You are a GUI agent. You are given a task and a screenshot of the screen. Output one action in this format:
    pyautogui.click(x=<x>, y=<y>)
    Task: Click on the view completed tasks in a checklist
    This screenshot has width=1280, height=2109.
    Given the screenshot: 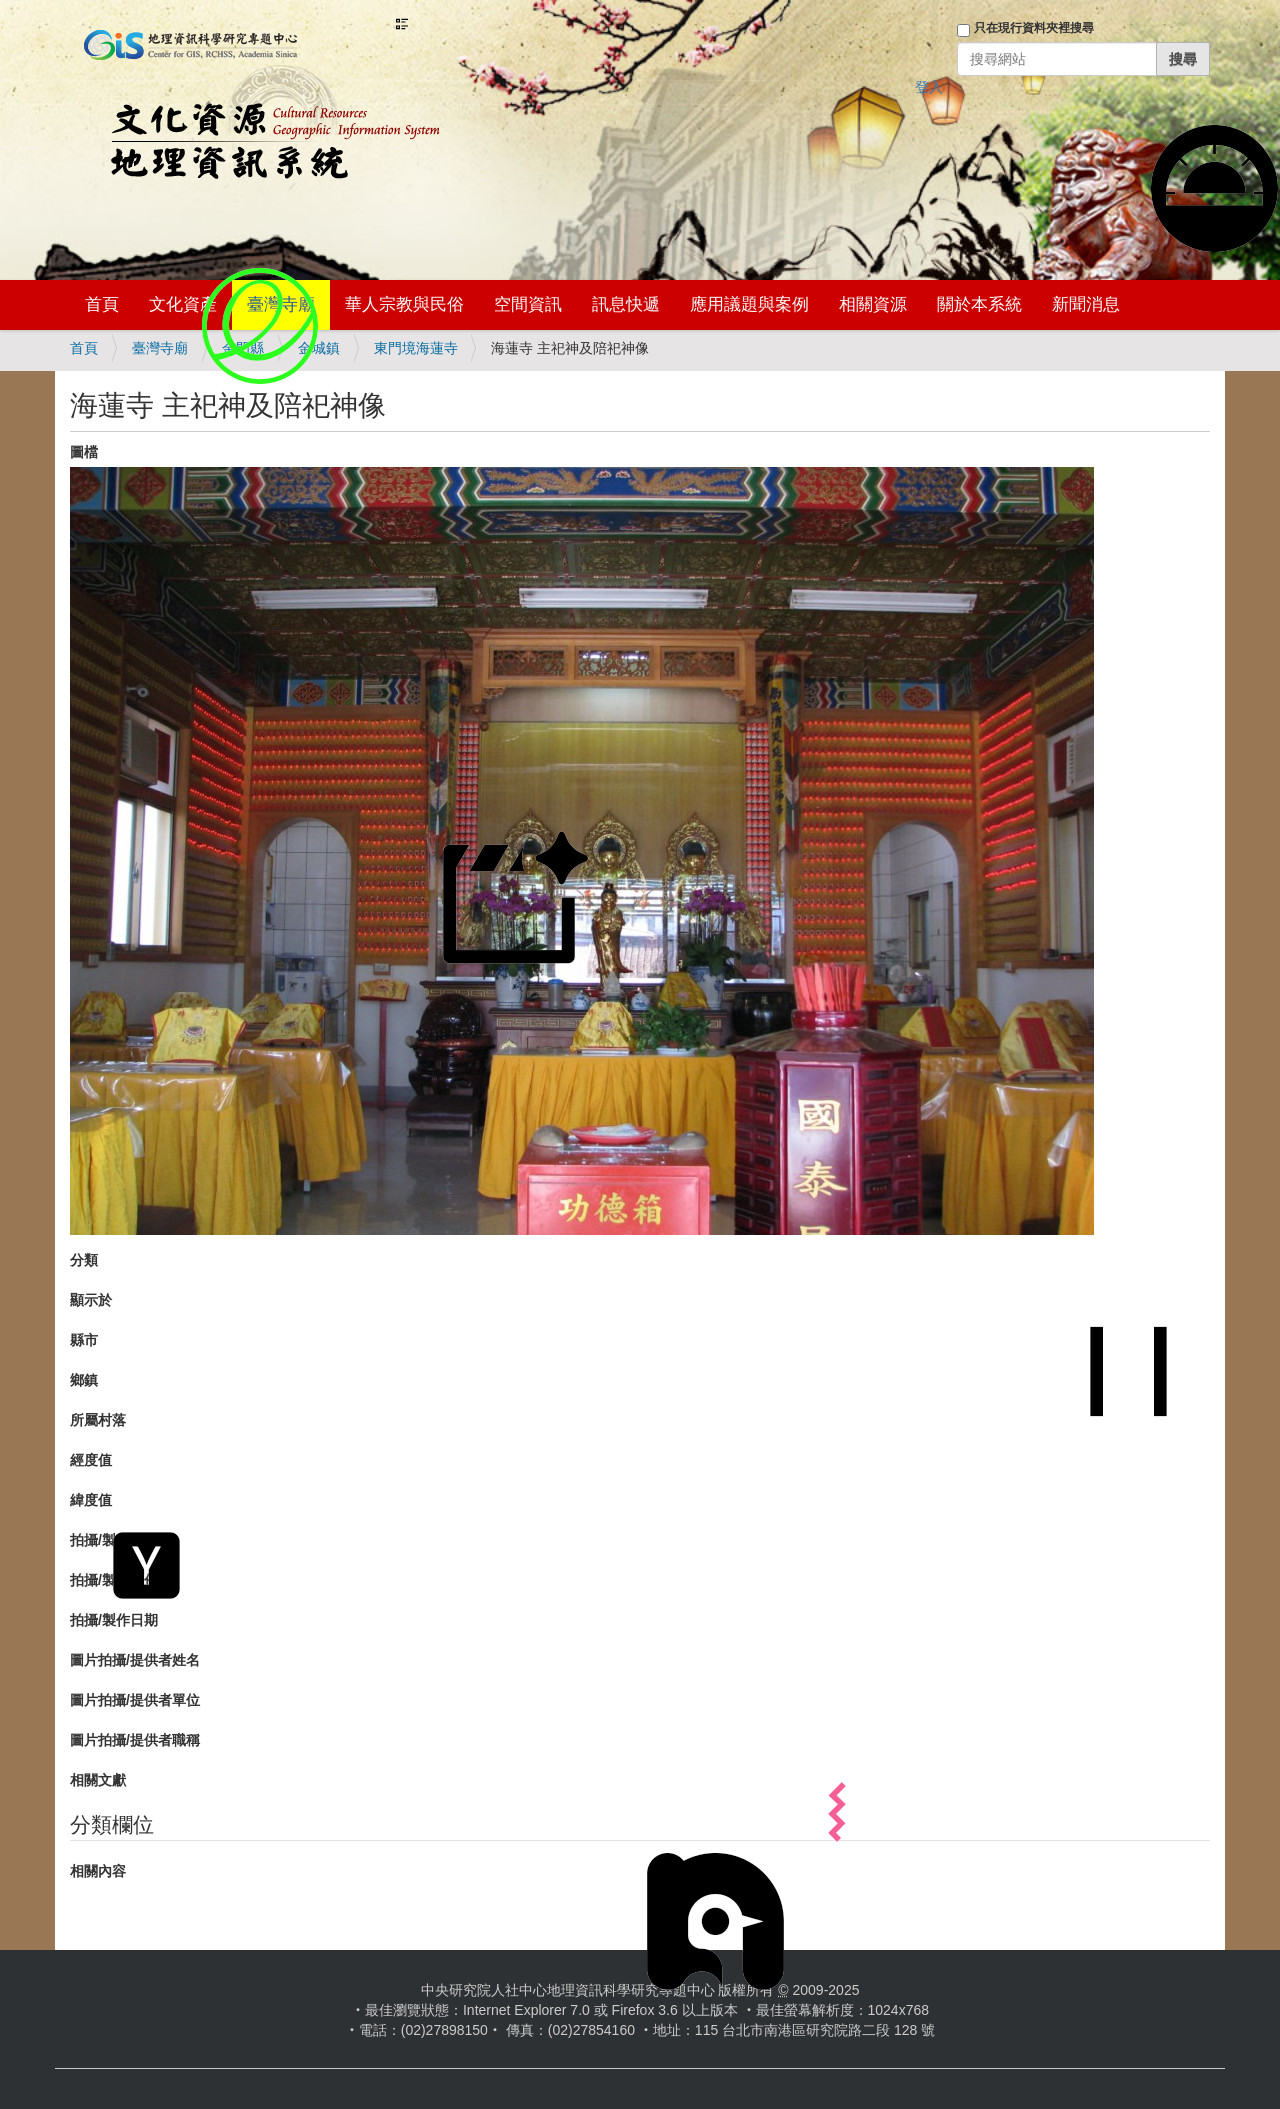 What is the action you would take?
    pyautogui.click(x=402, y=24)
    